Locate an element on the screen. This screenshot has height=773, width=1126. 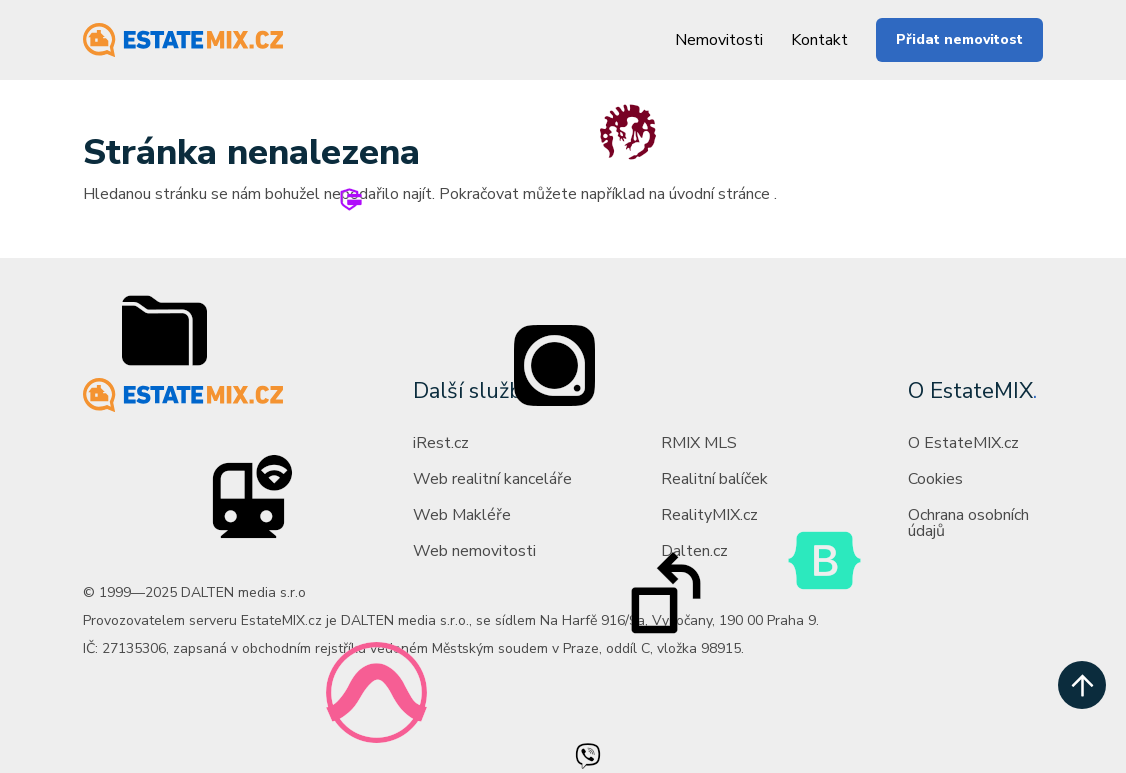
open the PlanGrid app is located at coordinates (554, 365).